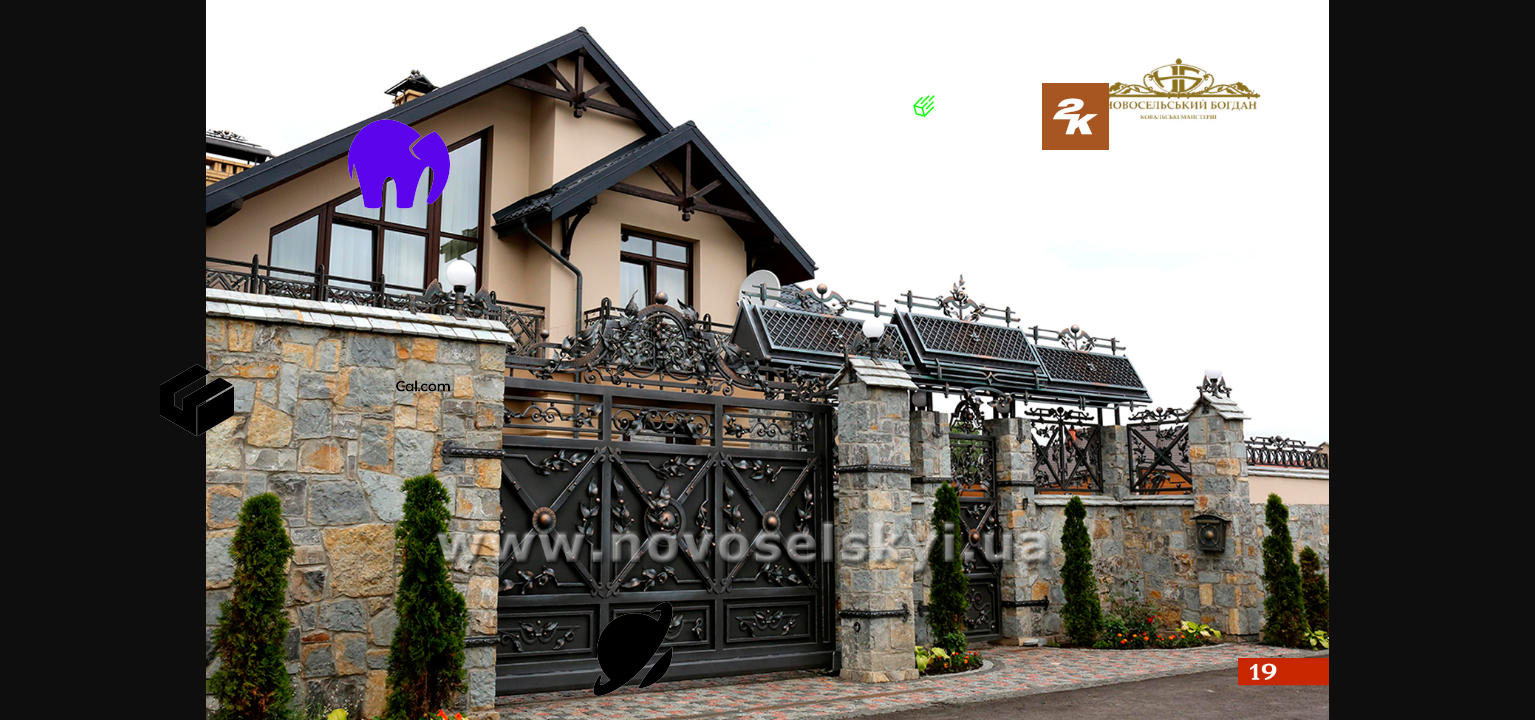 This screenshot has height=720, width=1535. Describe the element at coordinates (197, 400) in the screenshot. I see `git large file storage logo` at that location.